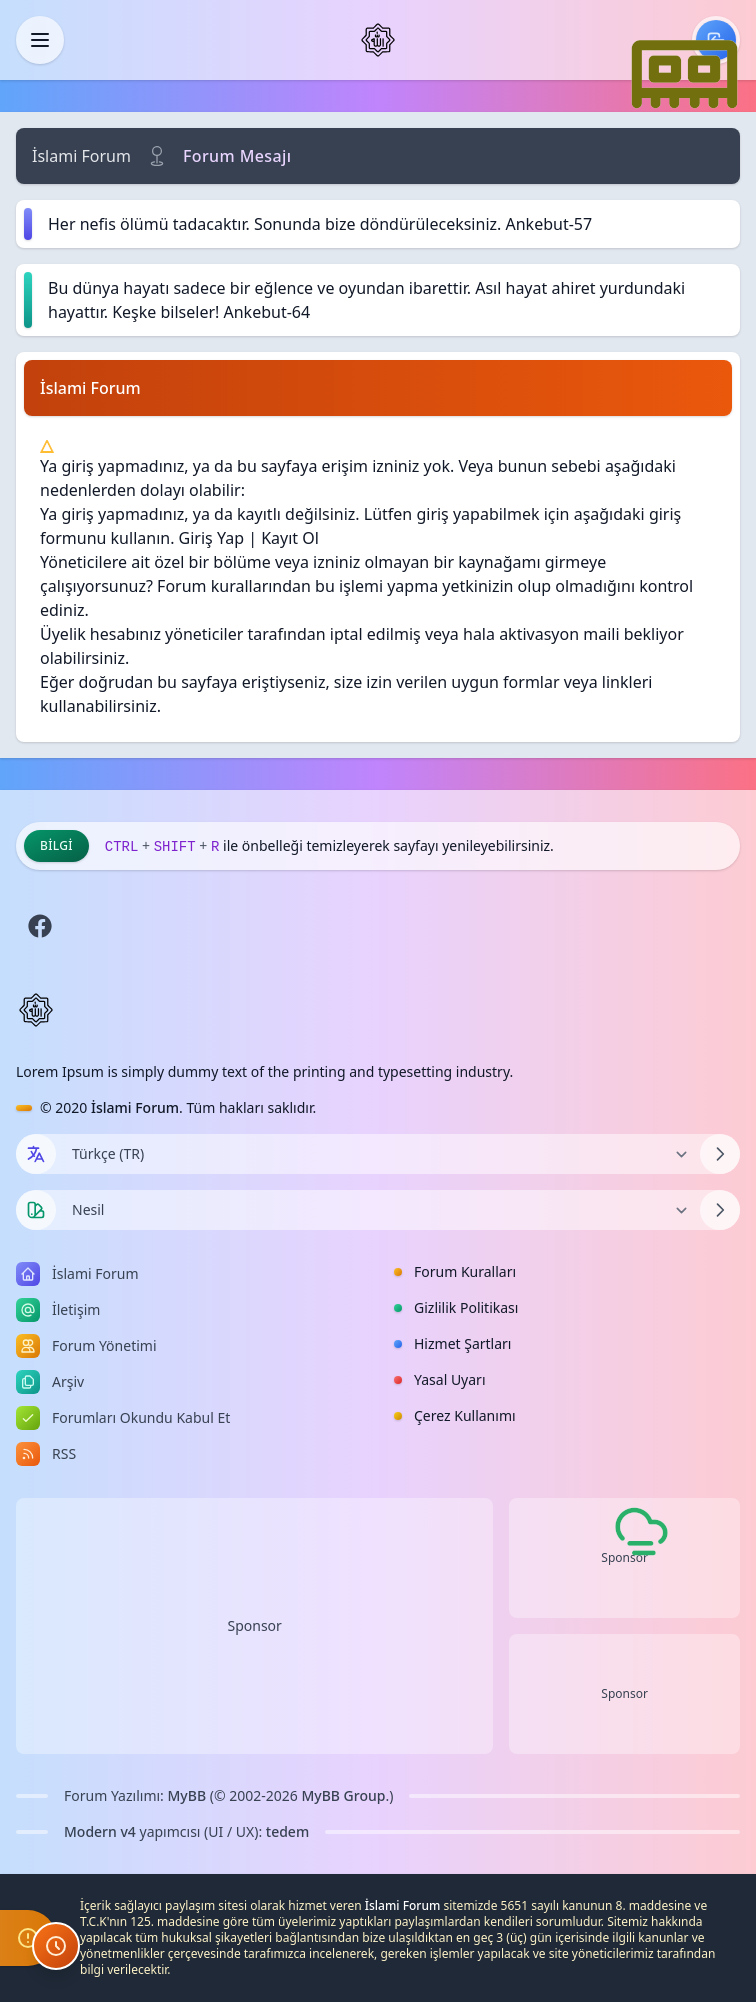  Describe the element at coordinates (684, 72) in the screenshot. I see `view device memory or RAM usage` at that location.